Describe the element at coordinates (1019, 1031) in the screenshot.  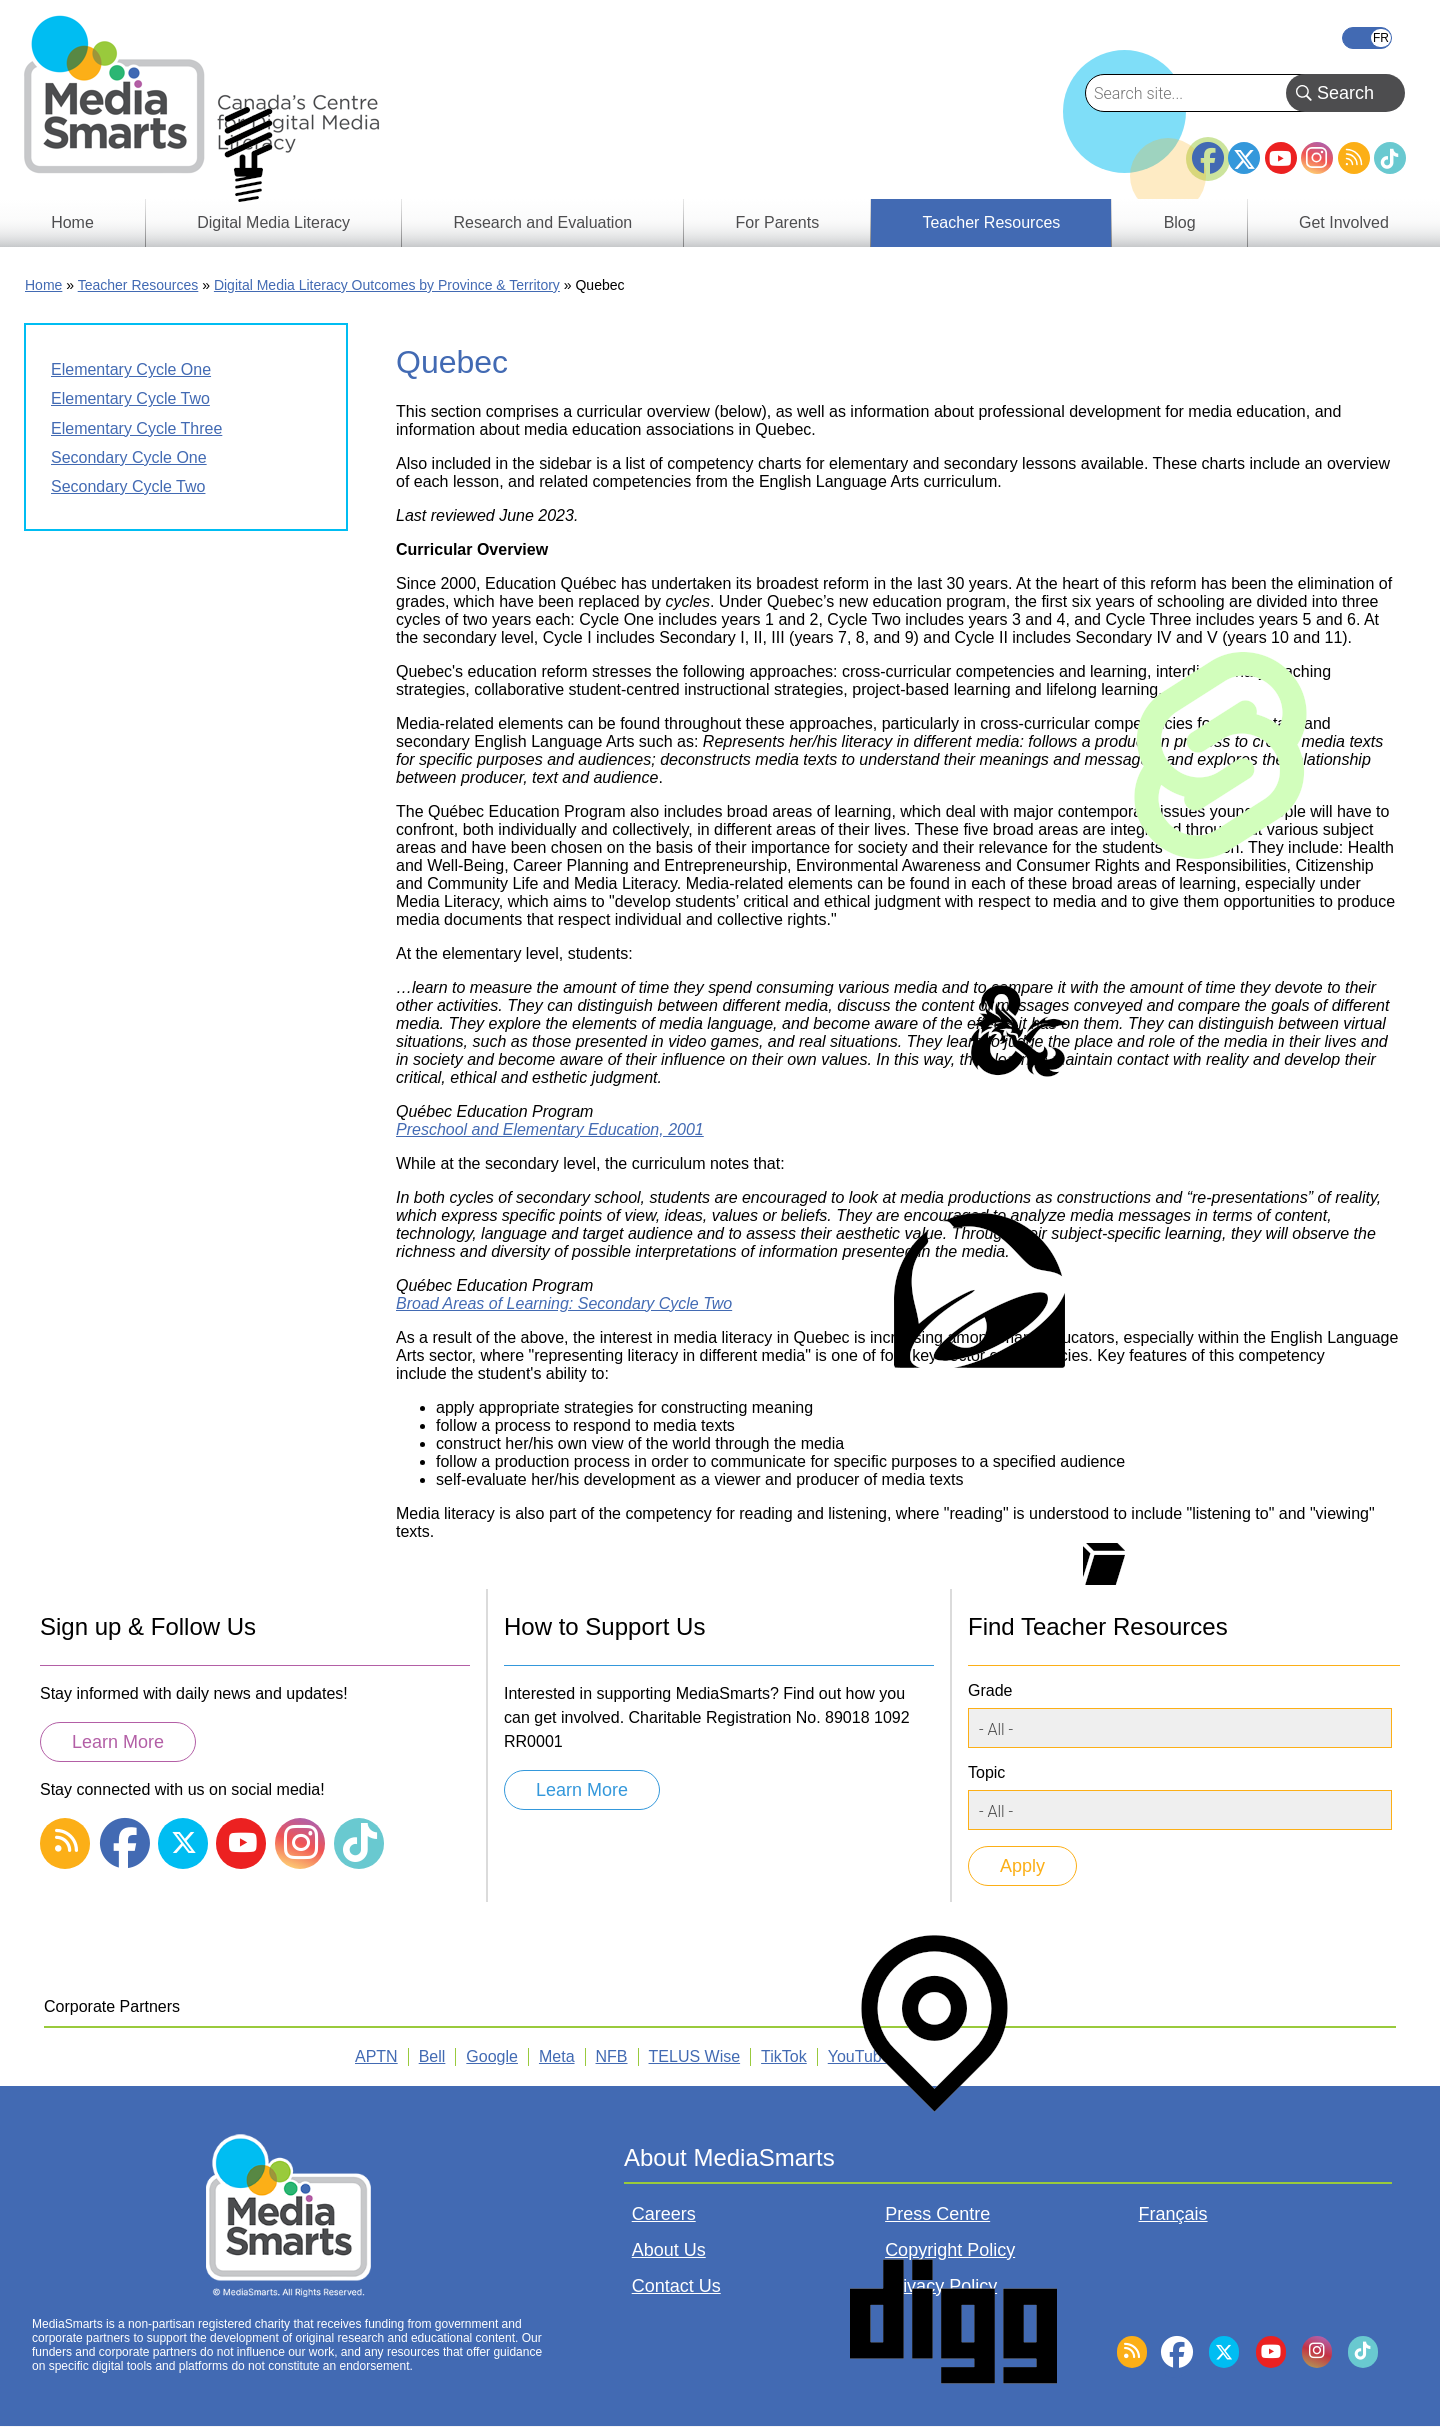
I see `Dungeons & Dragons official logo` at that location.